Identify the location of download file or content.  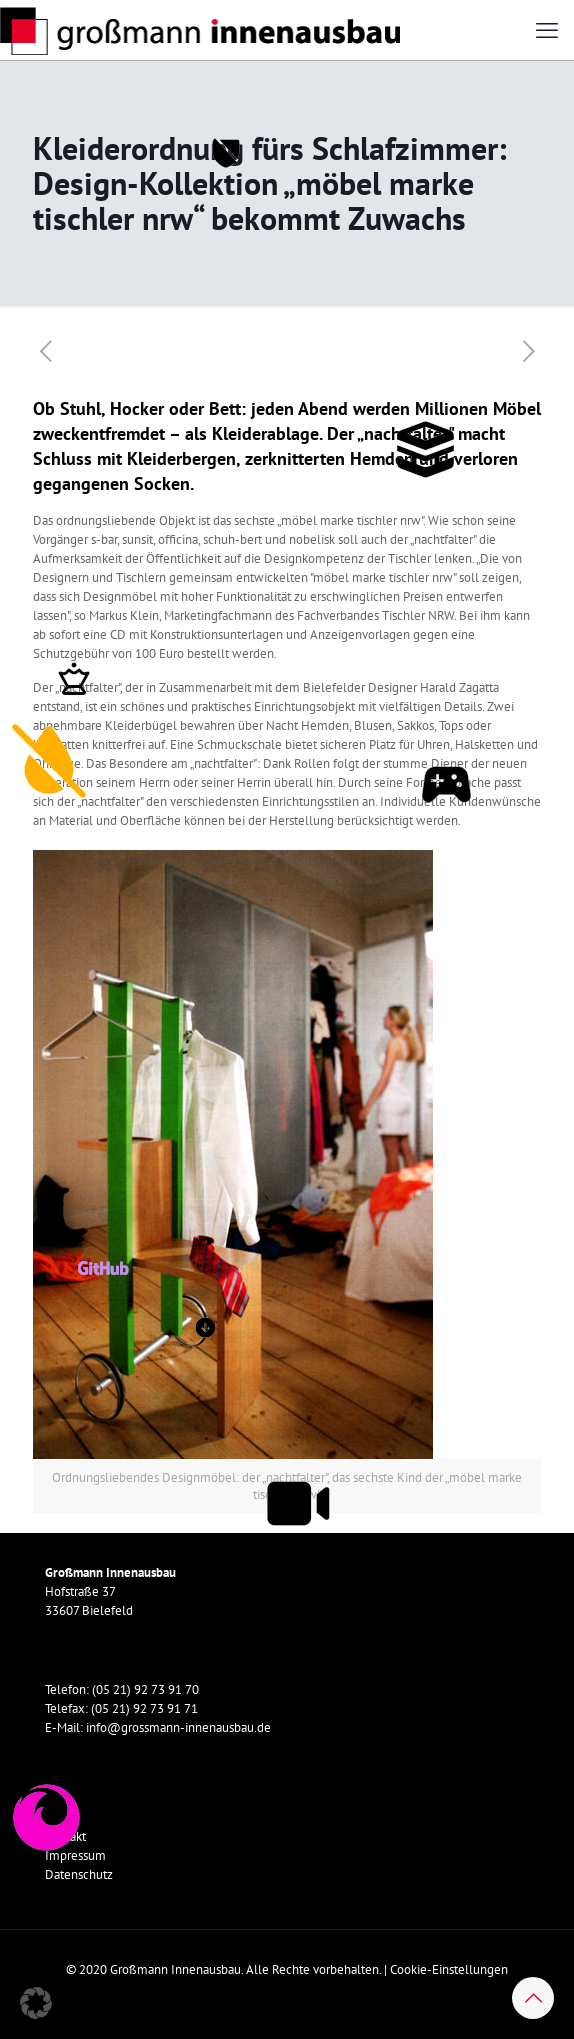
(205, 1327).